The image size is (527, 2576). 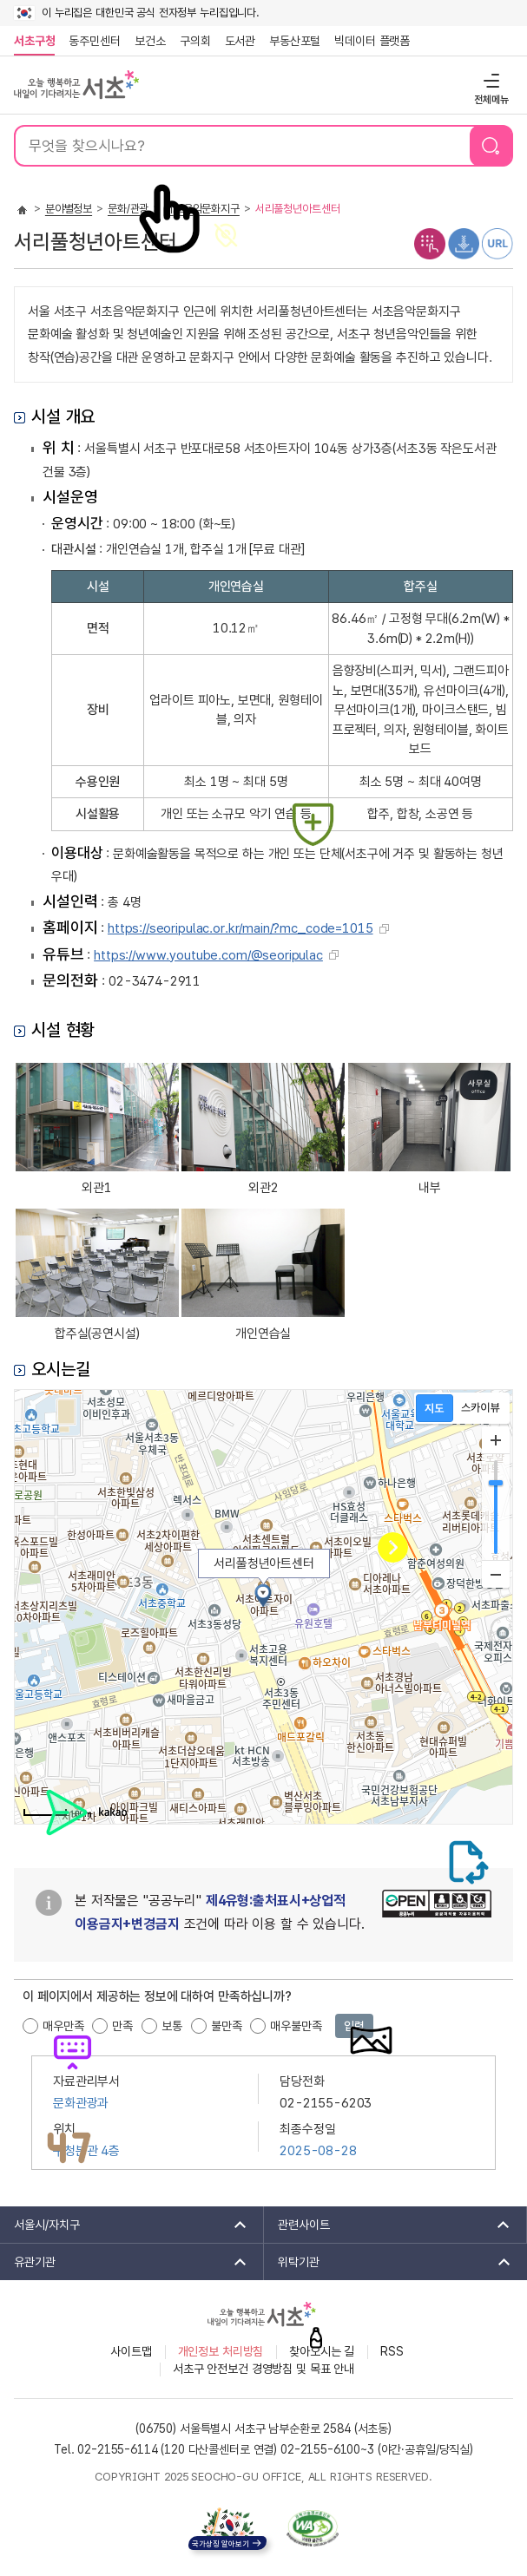 What do you see at coordinates (69, 2147) in the screenshot?
I see `indicates item number 47 in a list or sequence` at bounding box center [69, 2147].